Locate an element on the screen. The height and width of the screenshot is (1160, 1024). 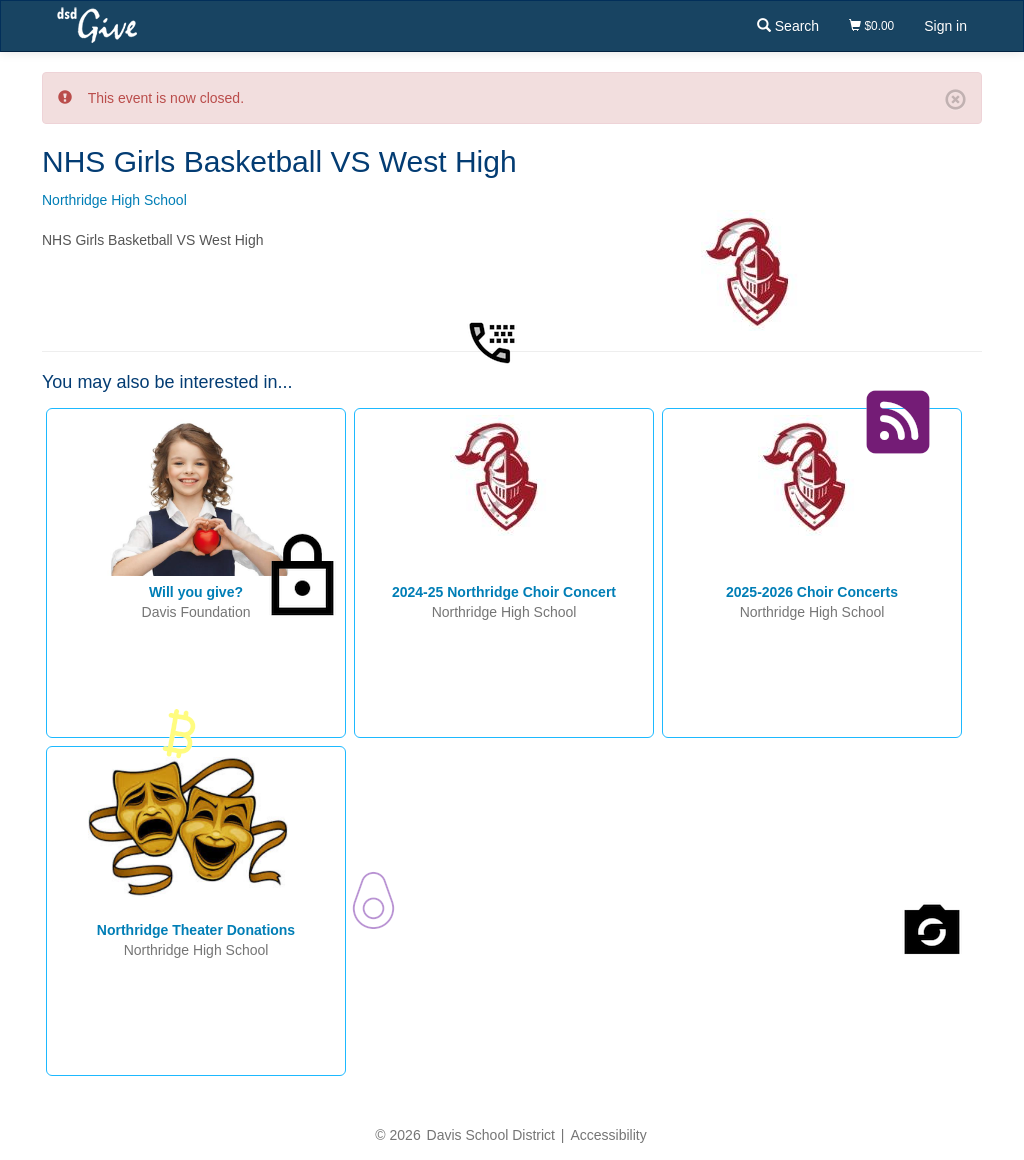
access TTY/TDD accessibility calling features is located at coordinates (492, 343).